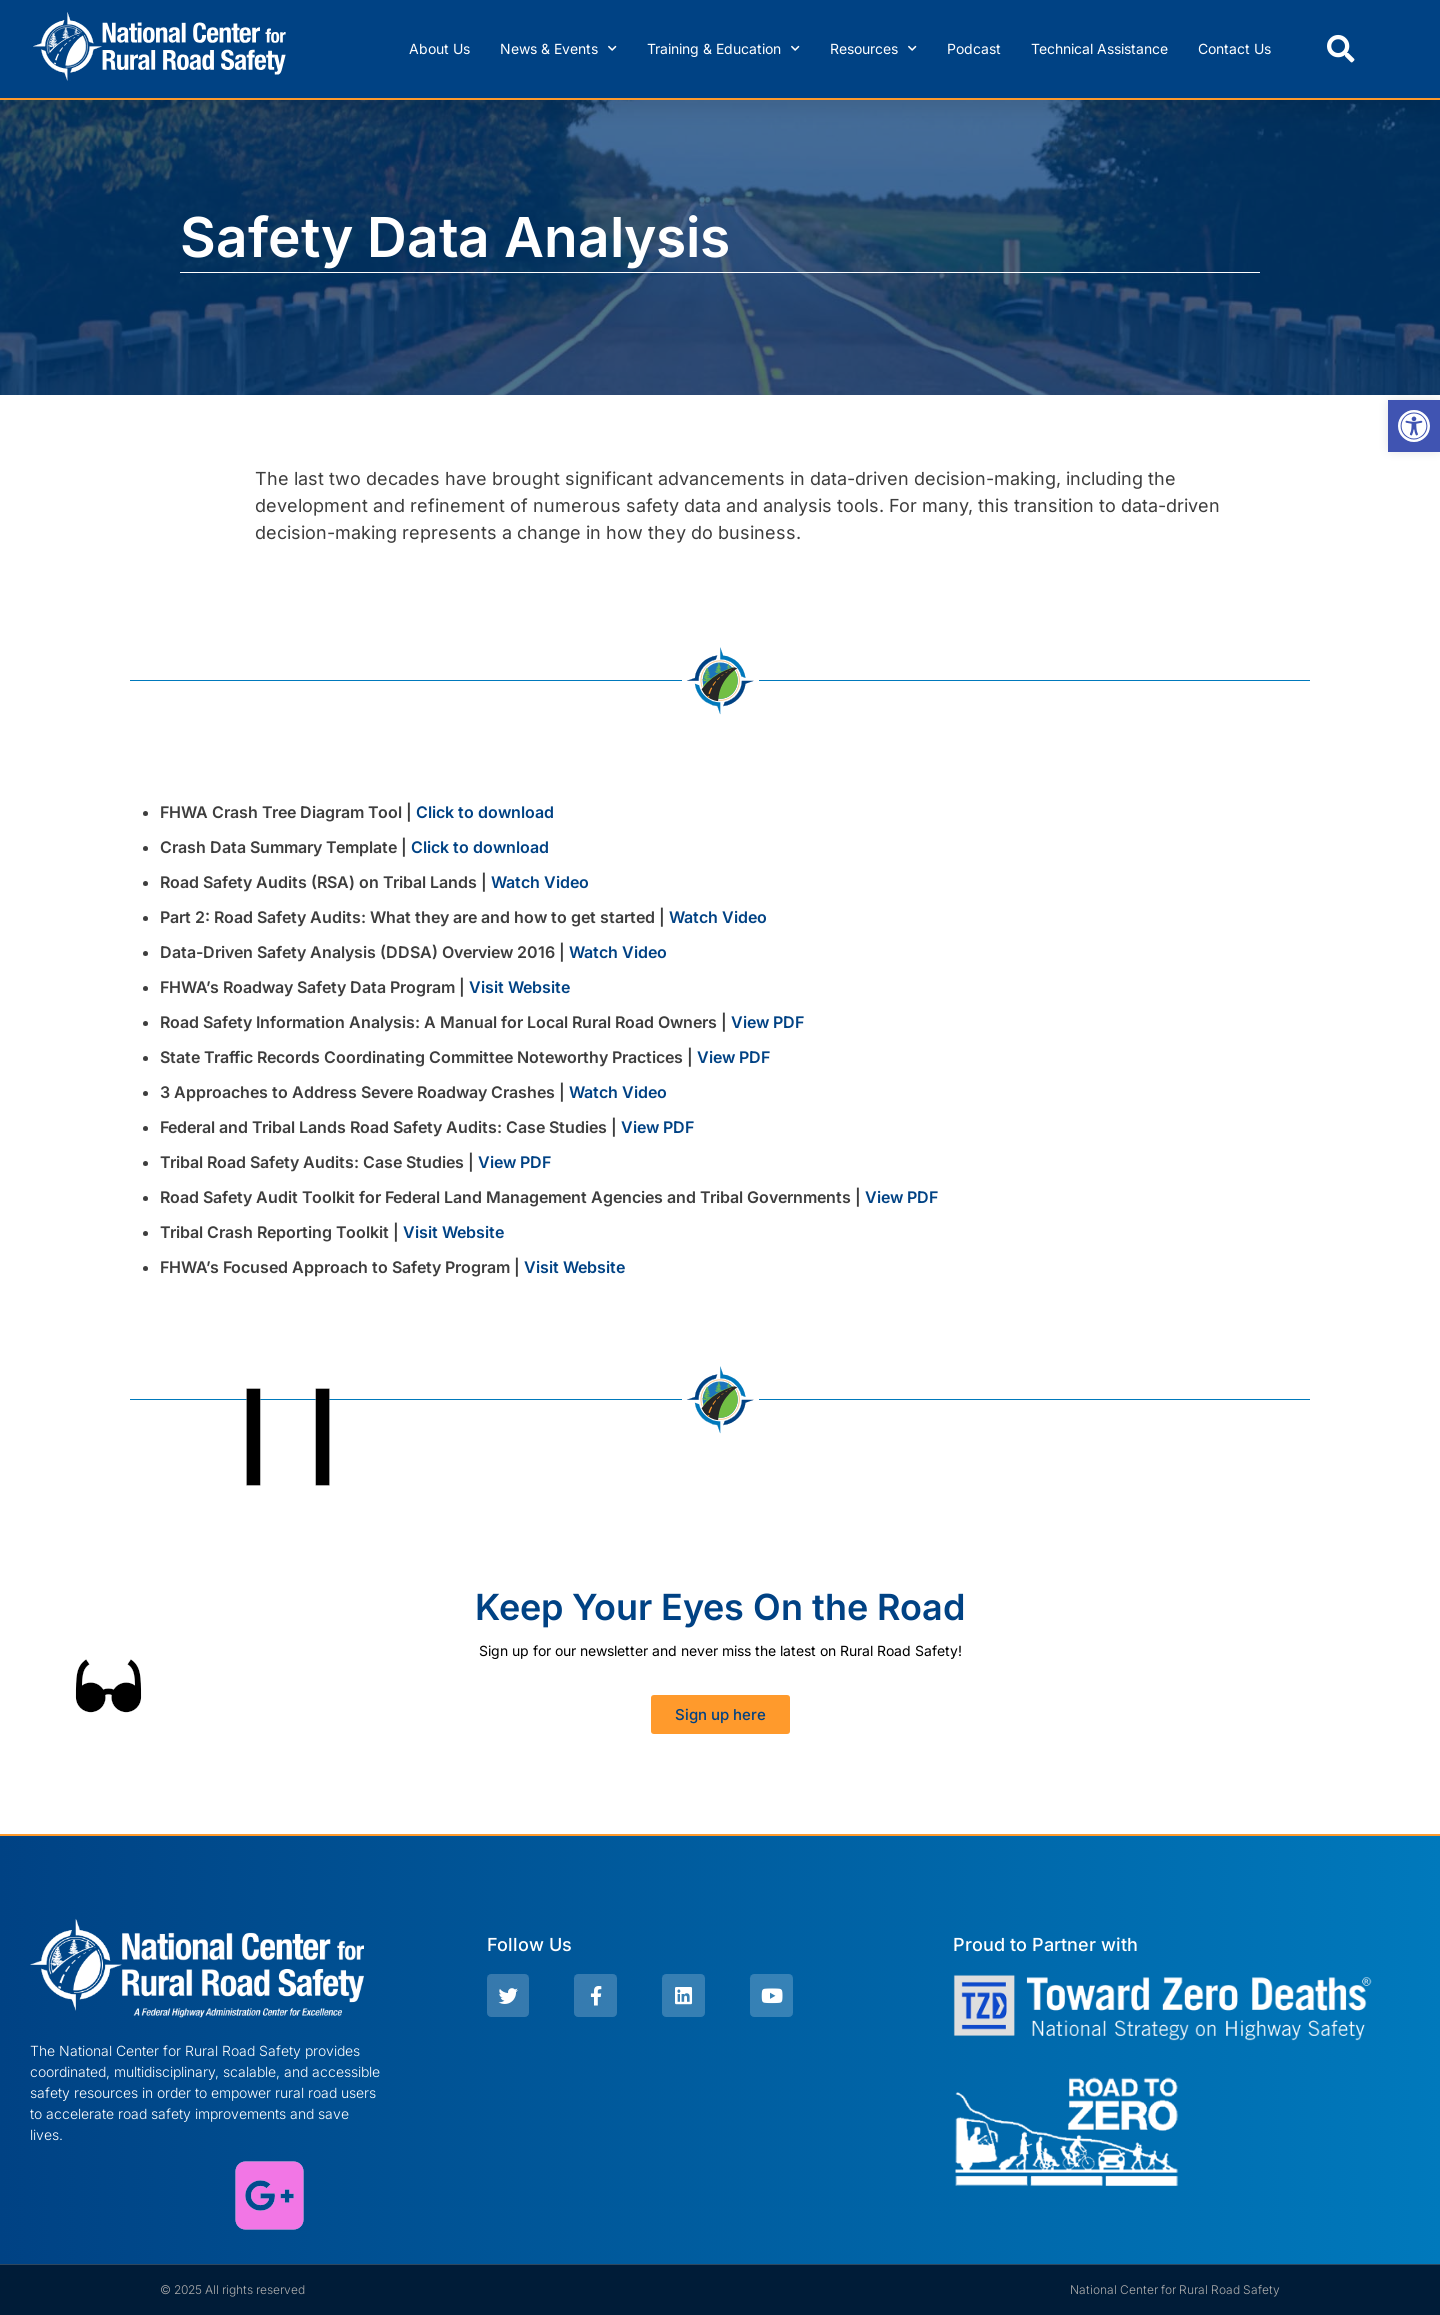 The image size is (1440, 2315). What do you see at coordinates (288, 1437) in the screenshot?
I see `pause media playback` at bounding box center [288, 1437].